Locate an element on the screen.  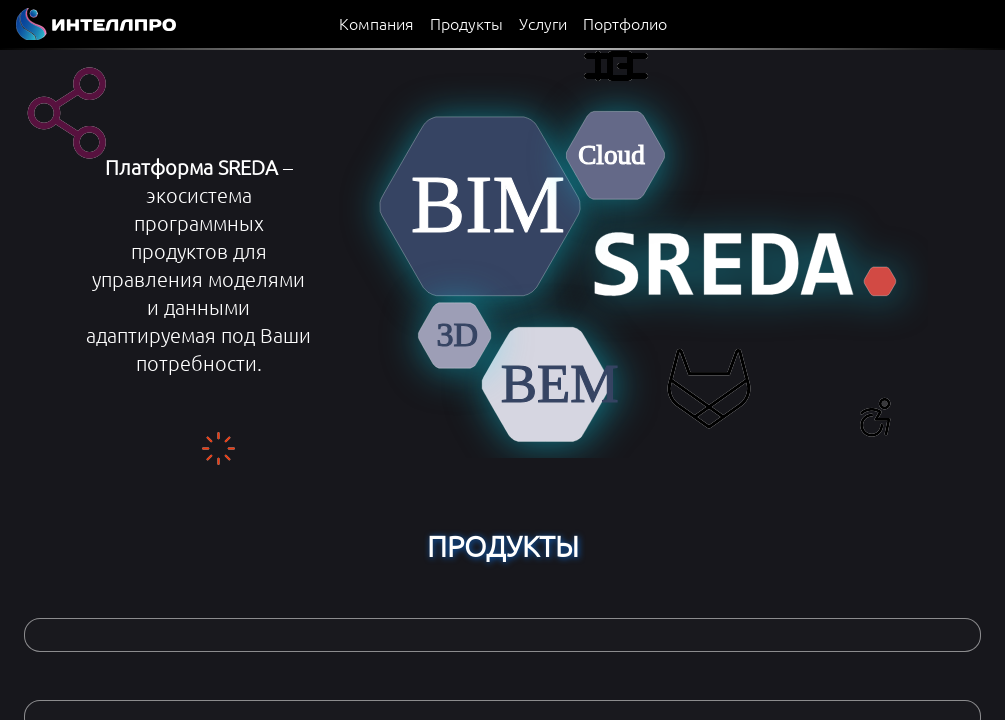
loading content in progress is located at coordinates (218, 448).